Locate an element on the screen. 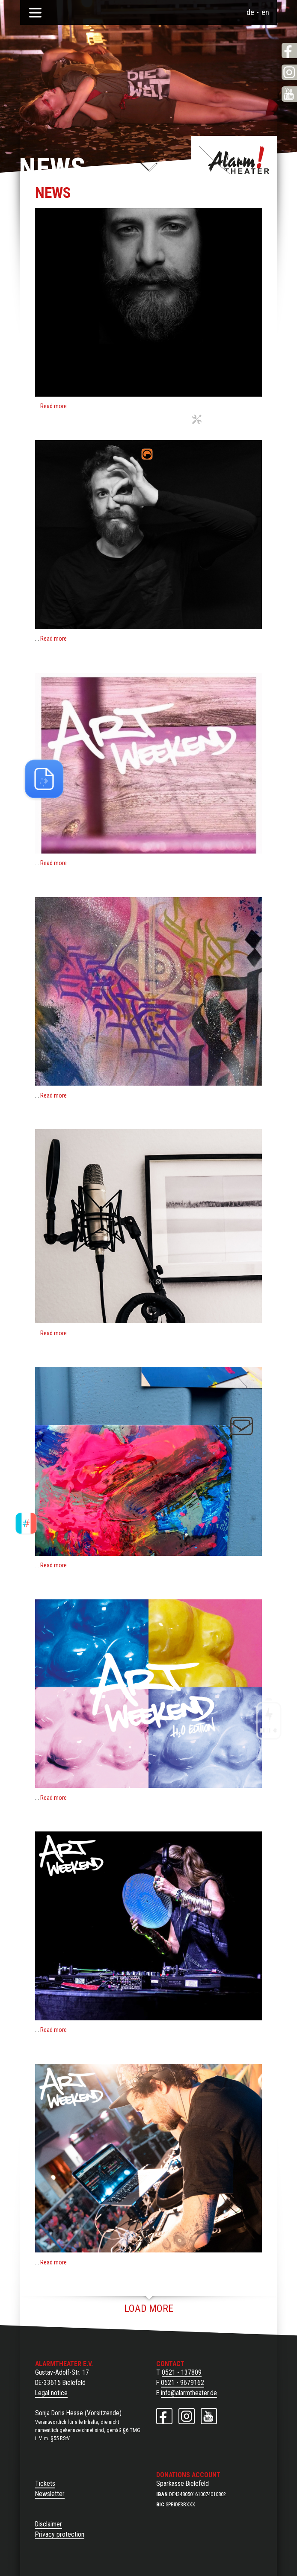 Image resolution: width=297 pixels, height=2576 pixels. launch ryujinx nintendo switch emulator is located at coordinates (26, 1523).